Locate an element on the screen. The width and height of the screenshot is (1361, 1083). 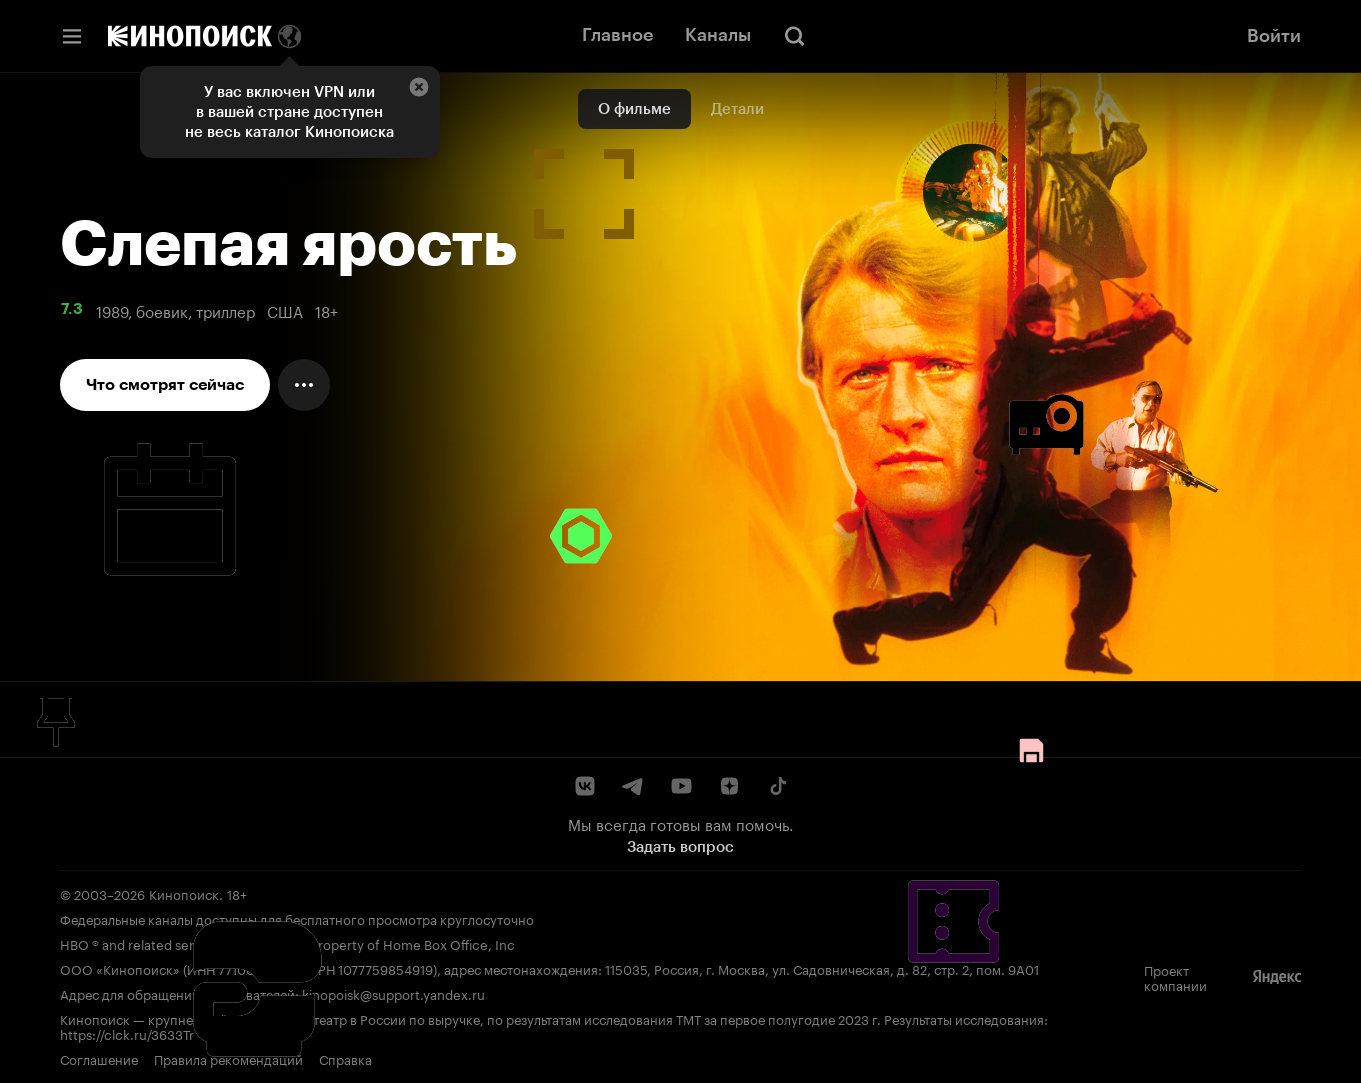
start a presentation is located at coordinates (1046, 424).